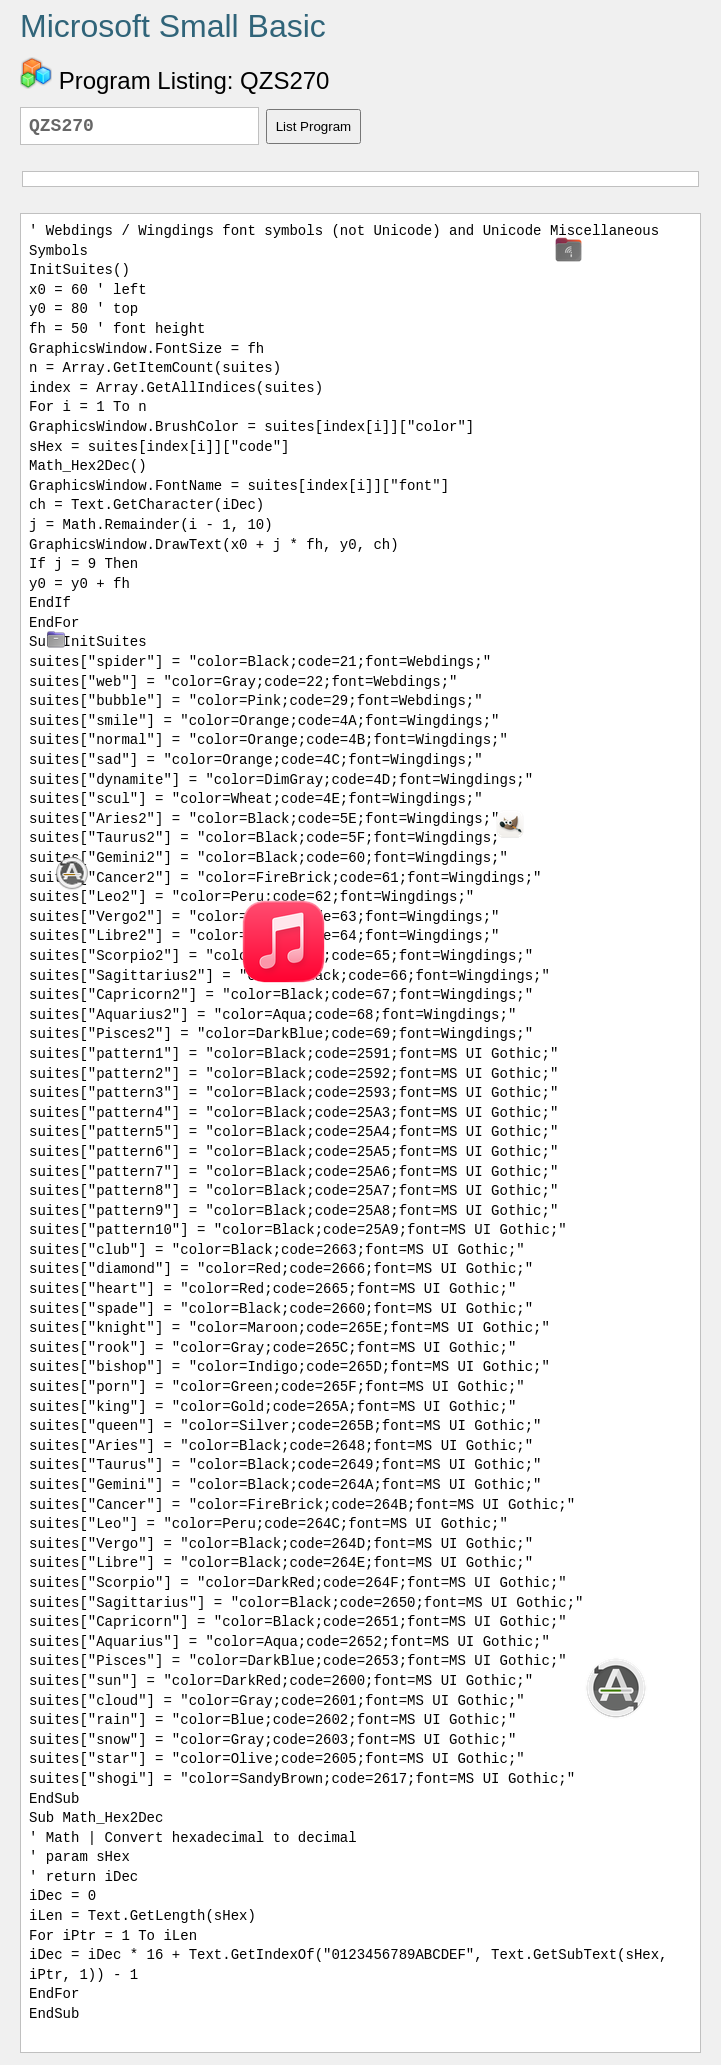 Image resolution: width=721 pixels, height=2065 pixels. What do you see at coordinates (72, 873) in the screenshot?
I see `open the software updater application` at bounding box center [72, 873].